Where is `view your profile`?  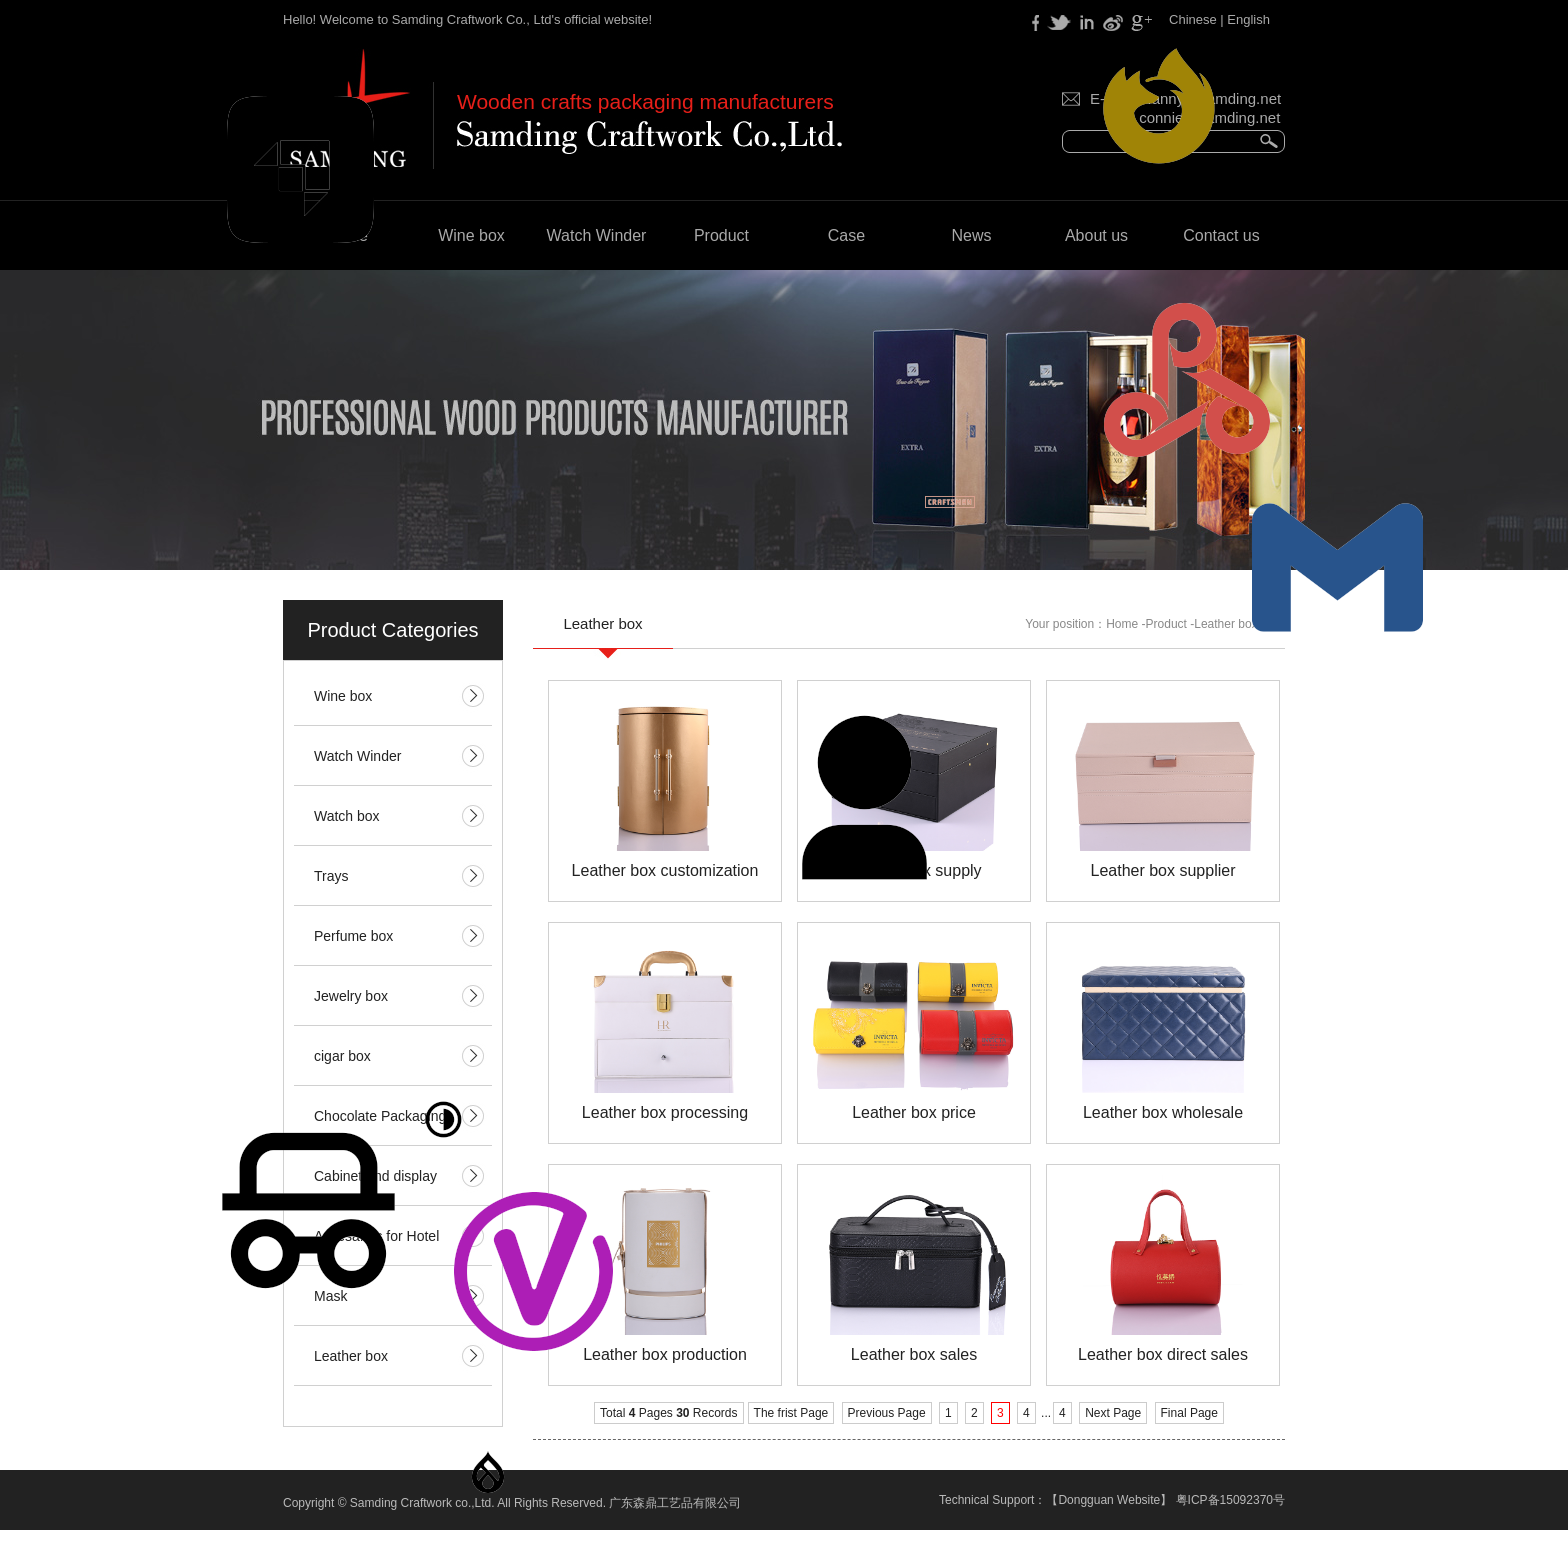 view your profile is located at coordinates (864, 801).